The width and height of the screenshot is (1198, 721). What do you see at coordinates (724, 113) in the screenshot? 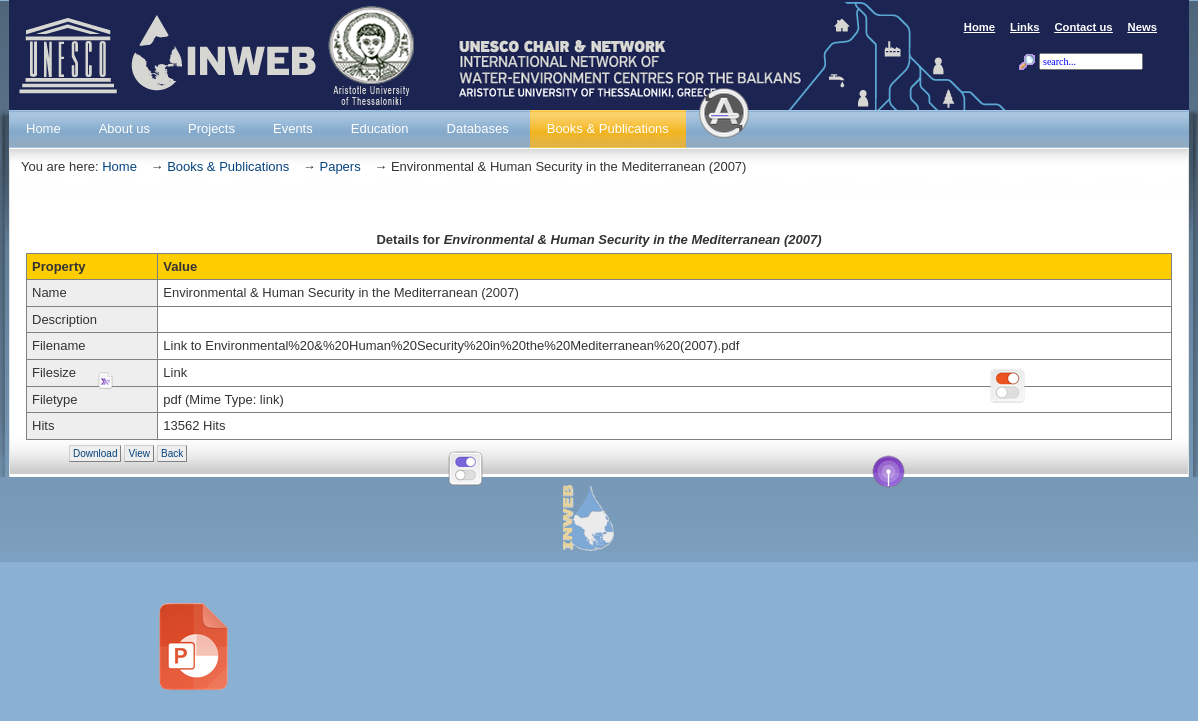
I see `check for system software updates` at bounding box center [724, 113].